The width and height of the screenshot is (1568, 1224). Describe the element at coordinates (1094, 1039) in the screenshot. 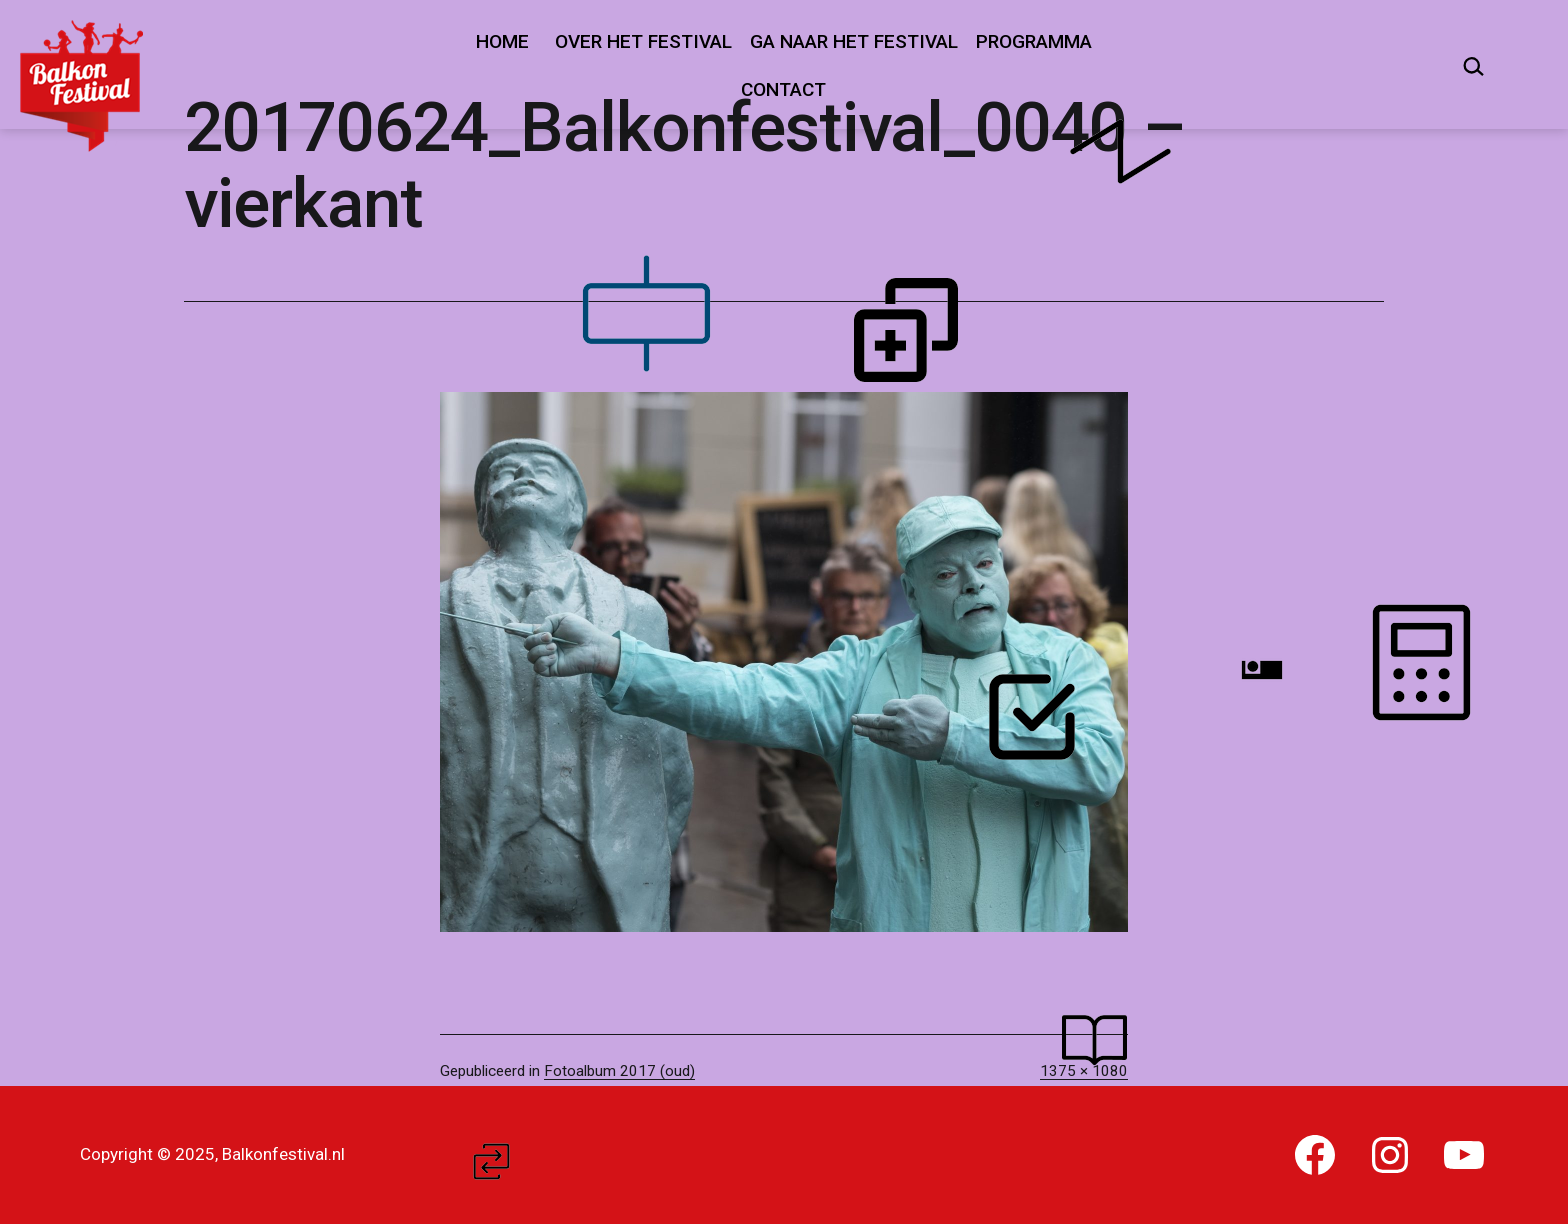

I see `open documentation or readme` at that location.